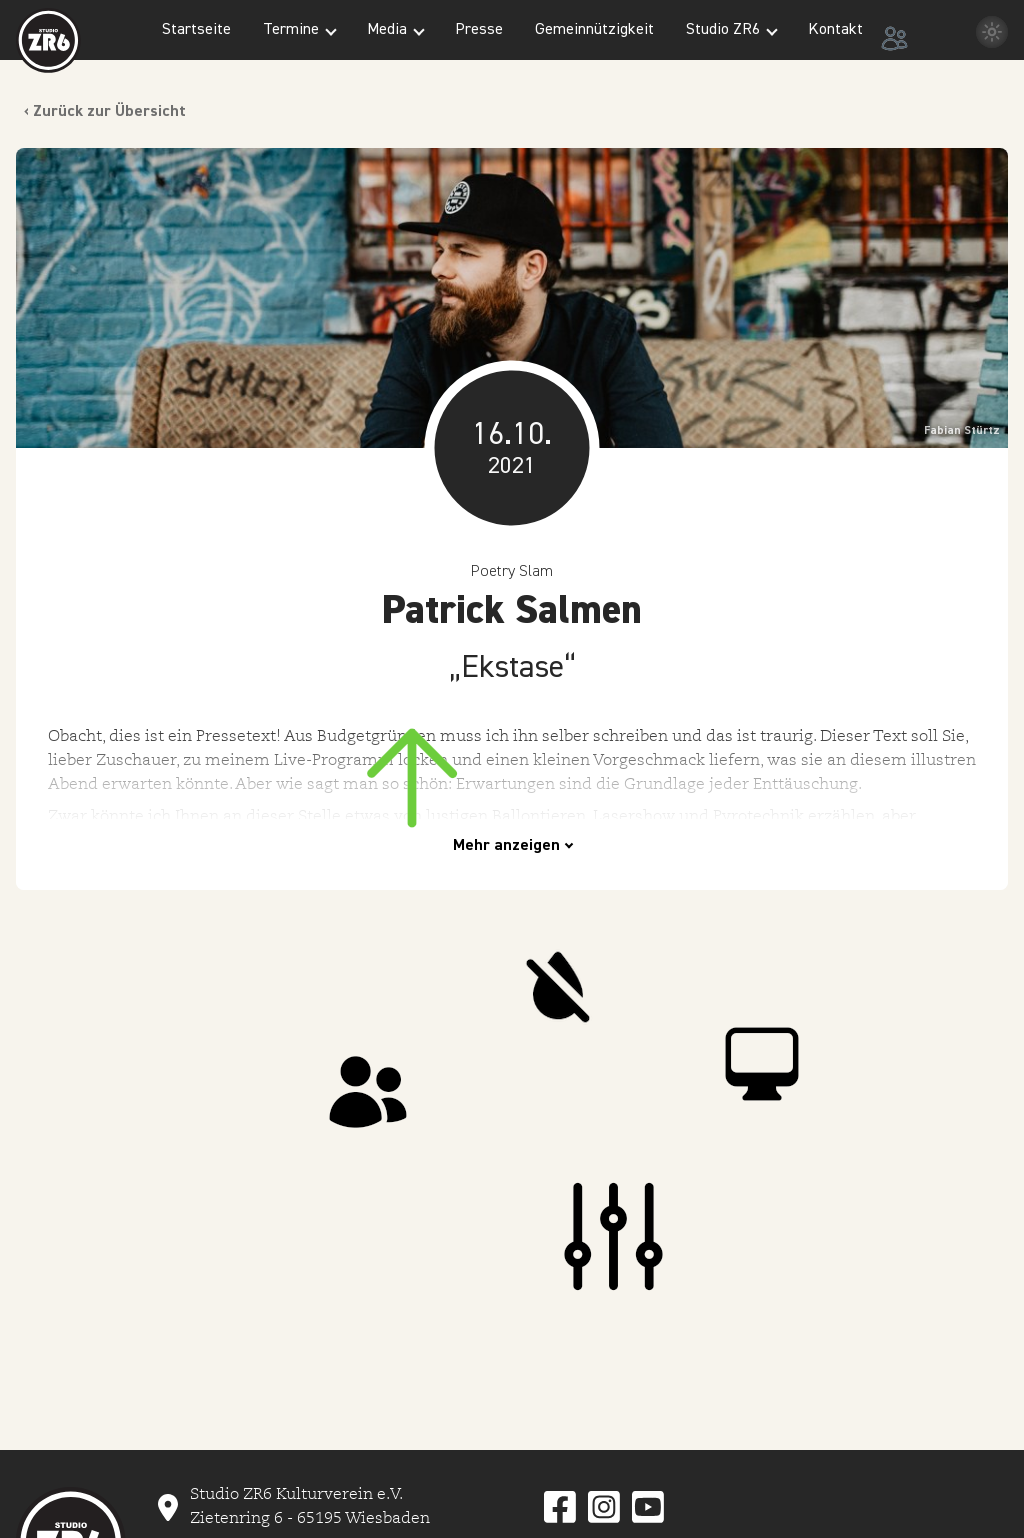  What do you see at coordinates (762, 1064) in the screenshot?
I see `access desktop or computer settings` at bounding box center [762, 1064].